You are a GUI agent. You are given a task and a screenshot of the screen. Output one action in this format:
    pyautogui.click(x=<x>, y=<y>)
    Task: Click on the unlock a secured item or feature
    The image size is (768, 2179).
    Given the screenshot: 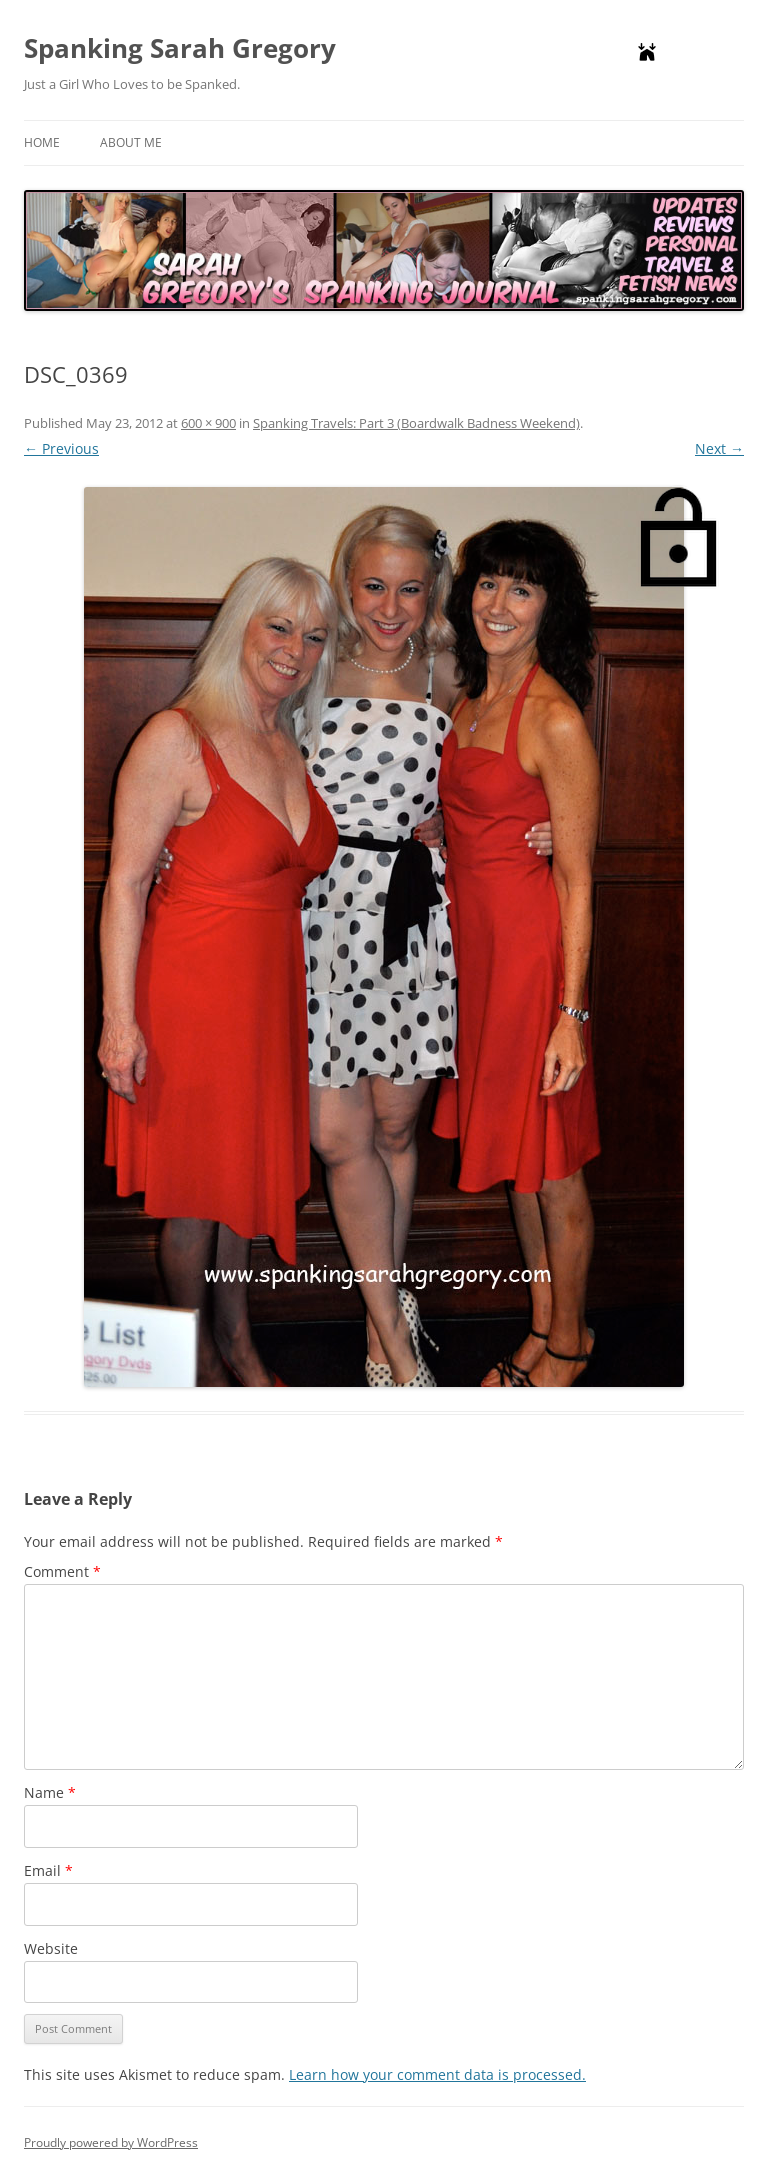 What is the action you would take?
    pyautogui.click(x=678, y=539)
    